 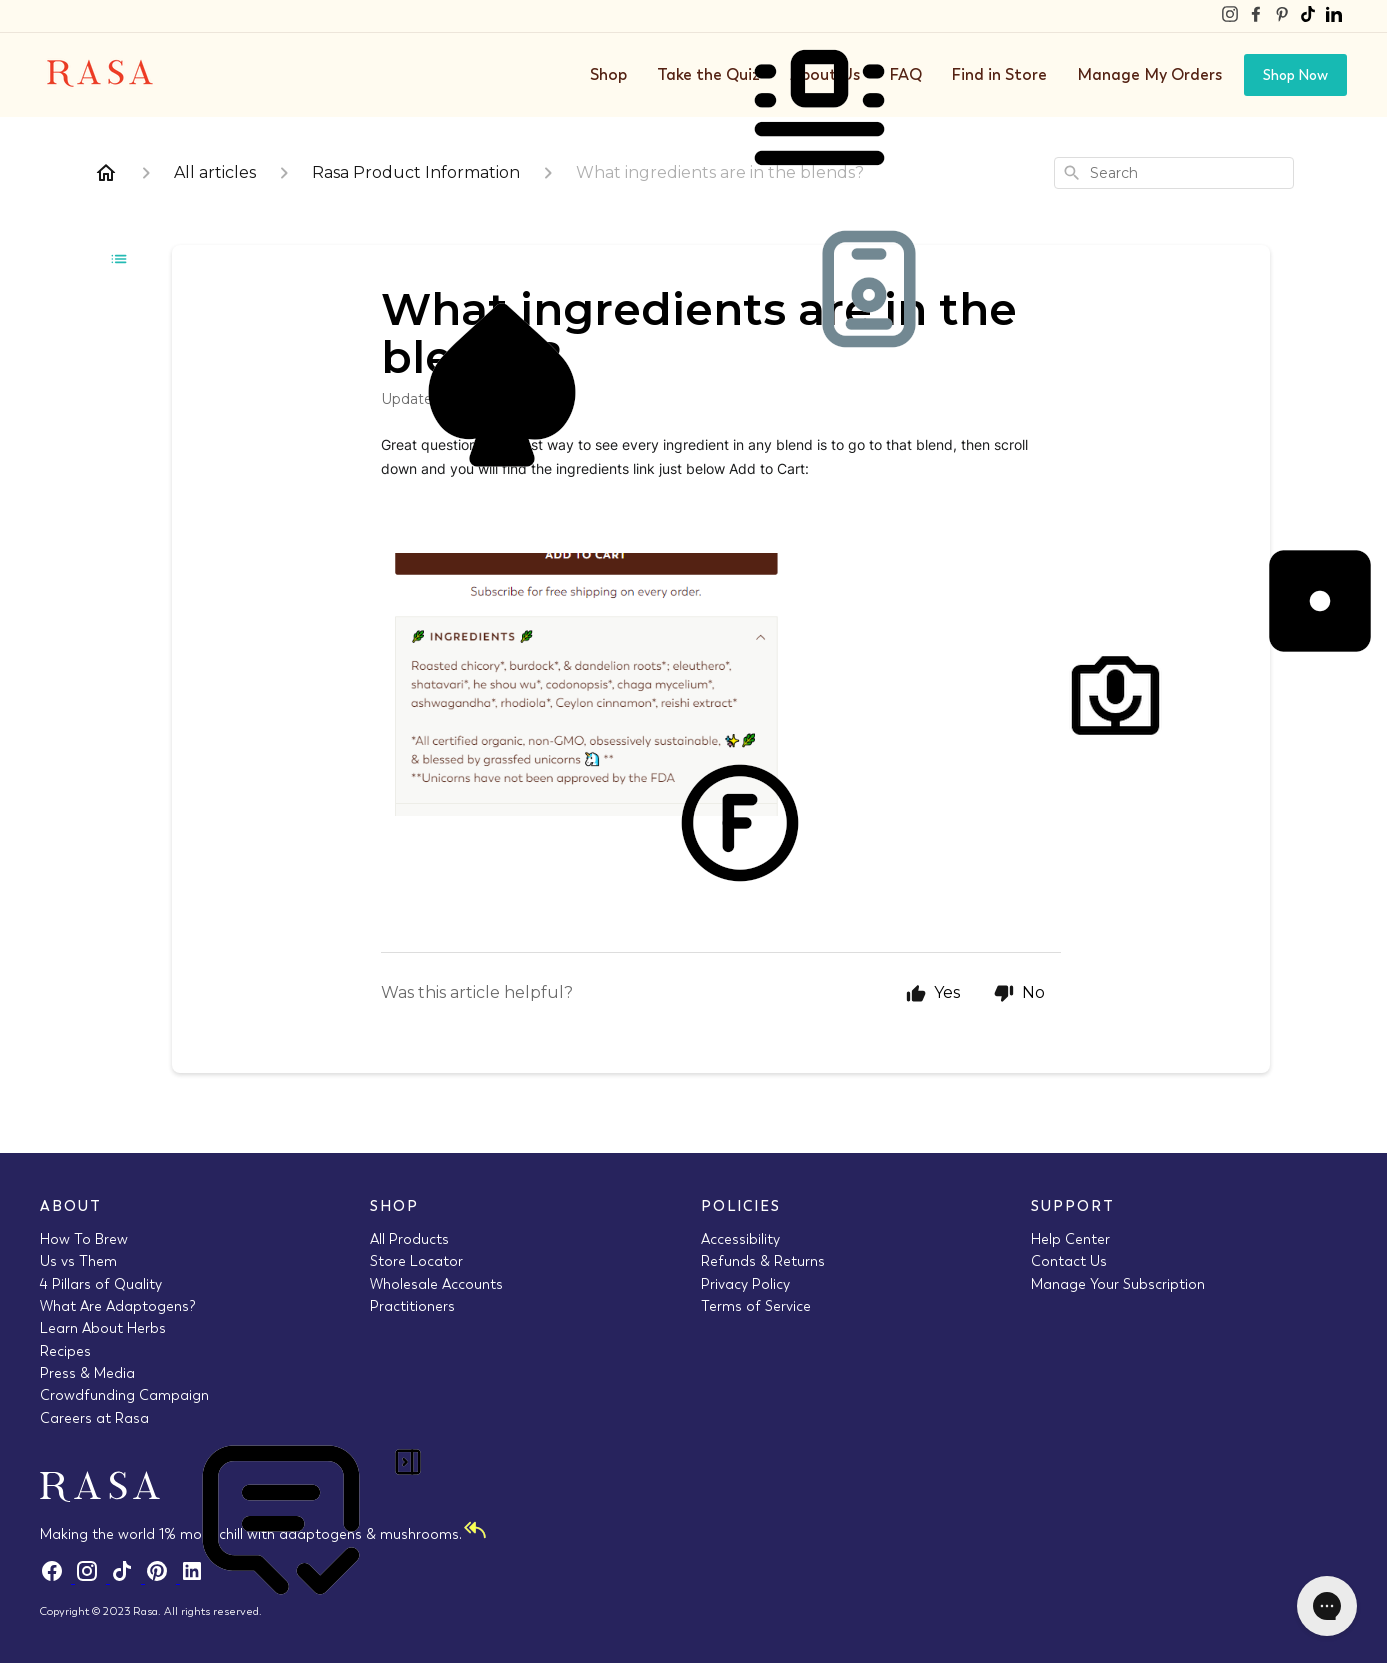 What do you see at coordinates (1320, 601) in the screenshot?
I see `indicates a single selection or active state` at bounding box center [1320, 601].